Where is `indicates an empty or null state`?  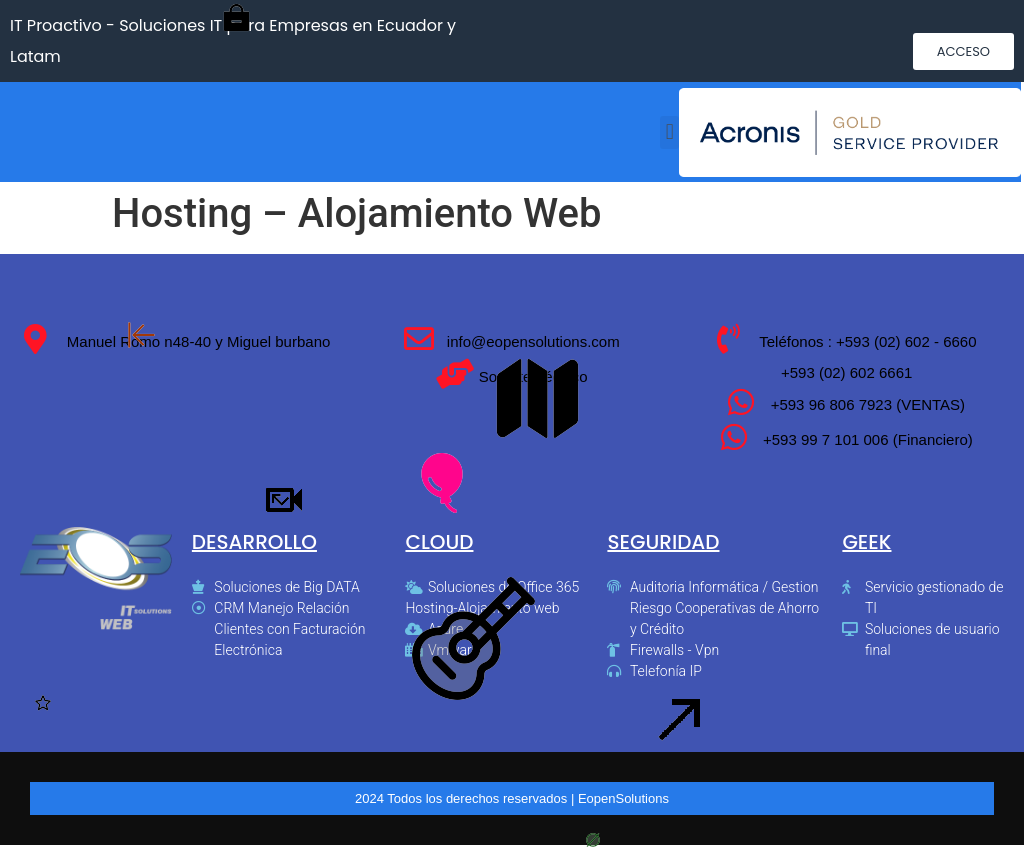 indicates an empty or null state is located at coordinates (593, 840).